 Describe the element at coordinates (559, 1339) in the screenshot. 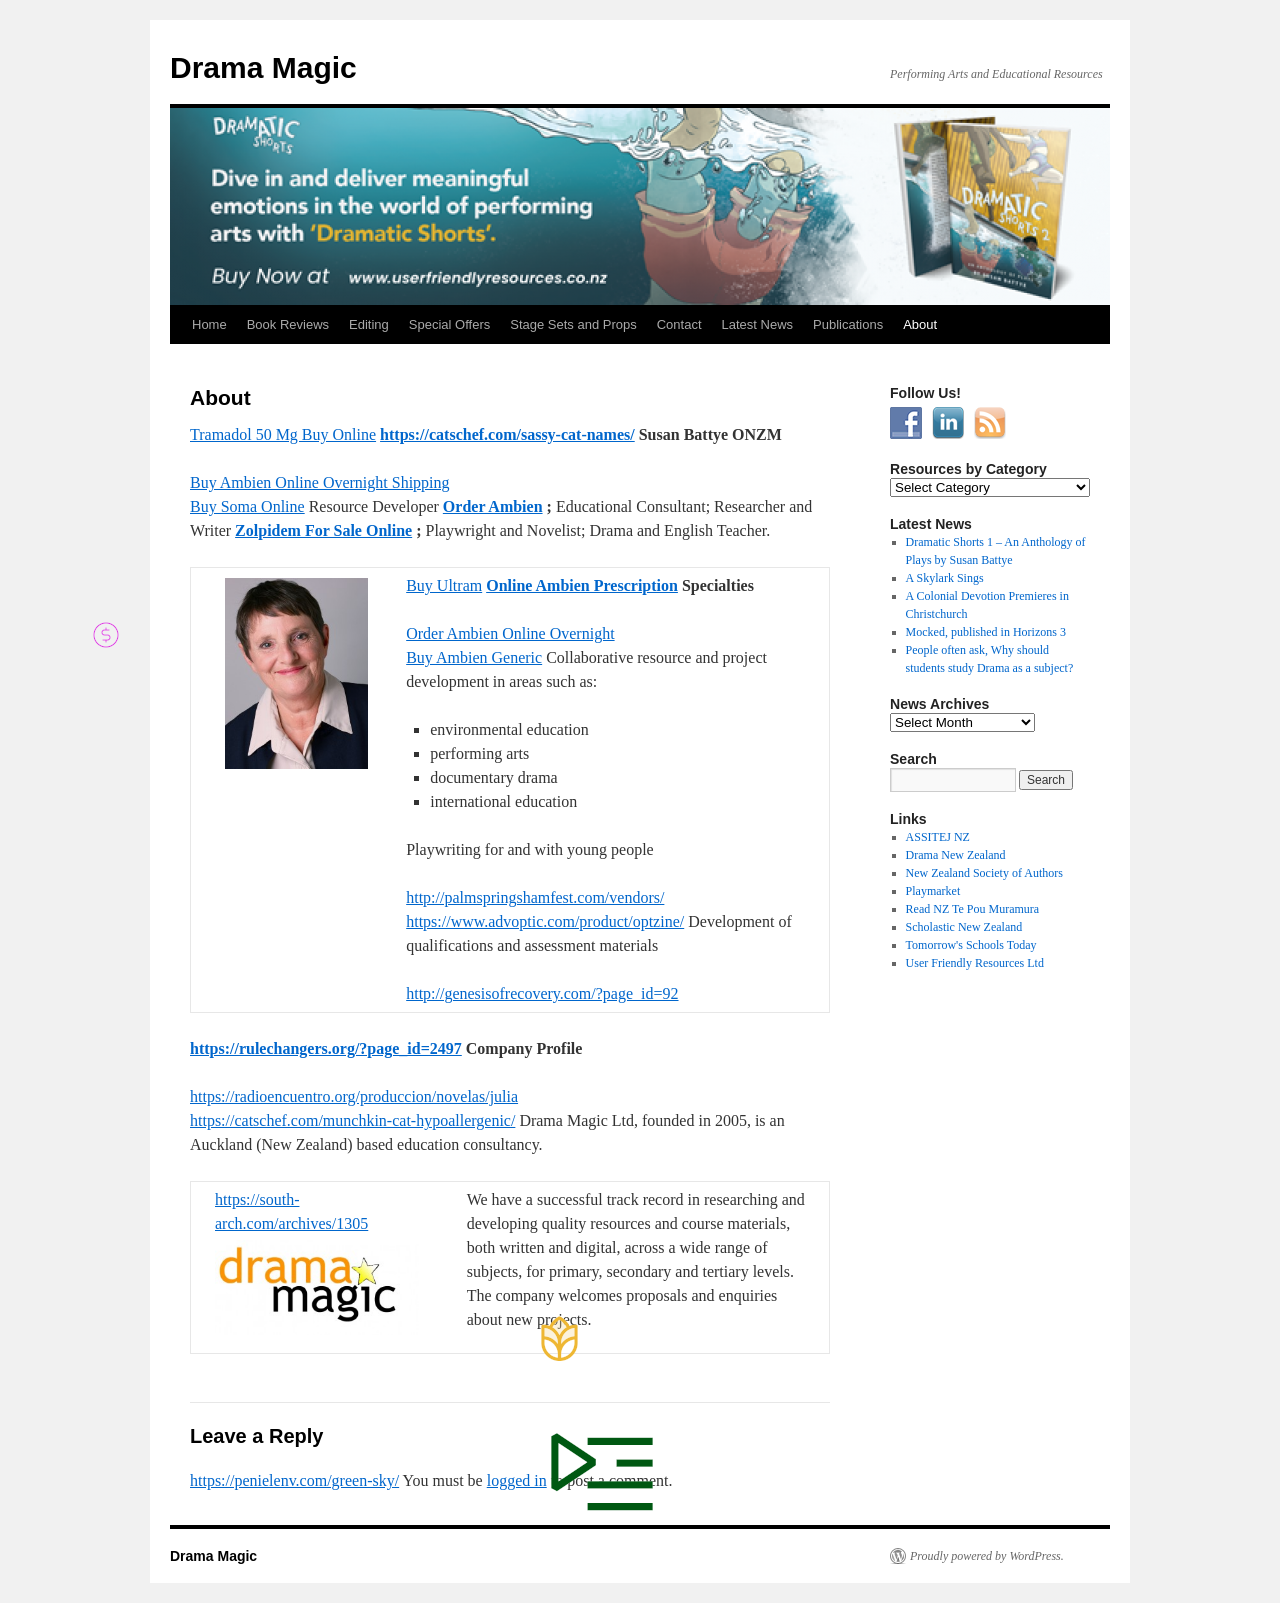

I see `indicates grain or wheat-based ingredients` at that location.